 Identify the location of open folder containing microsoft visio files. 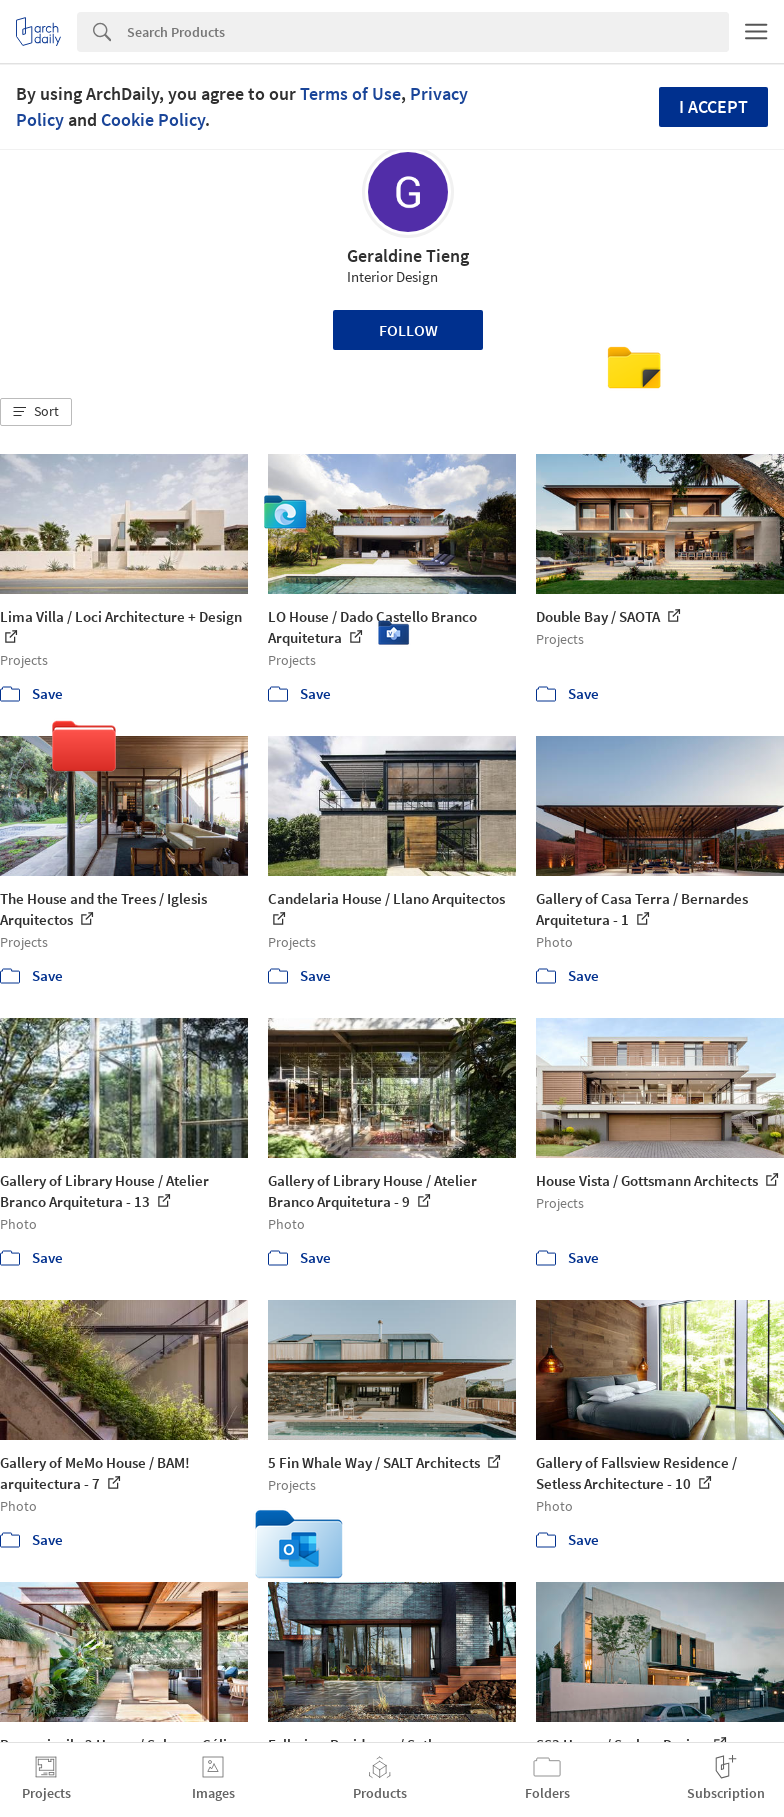
(393, 633).